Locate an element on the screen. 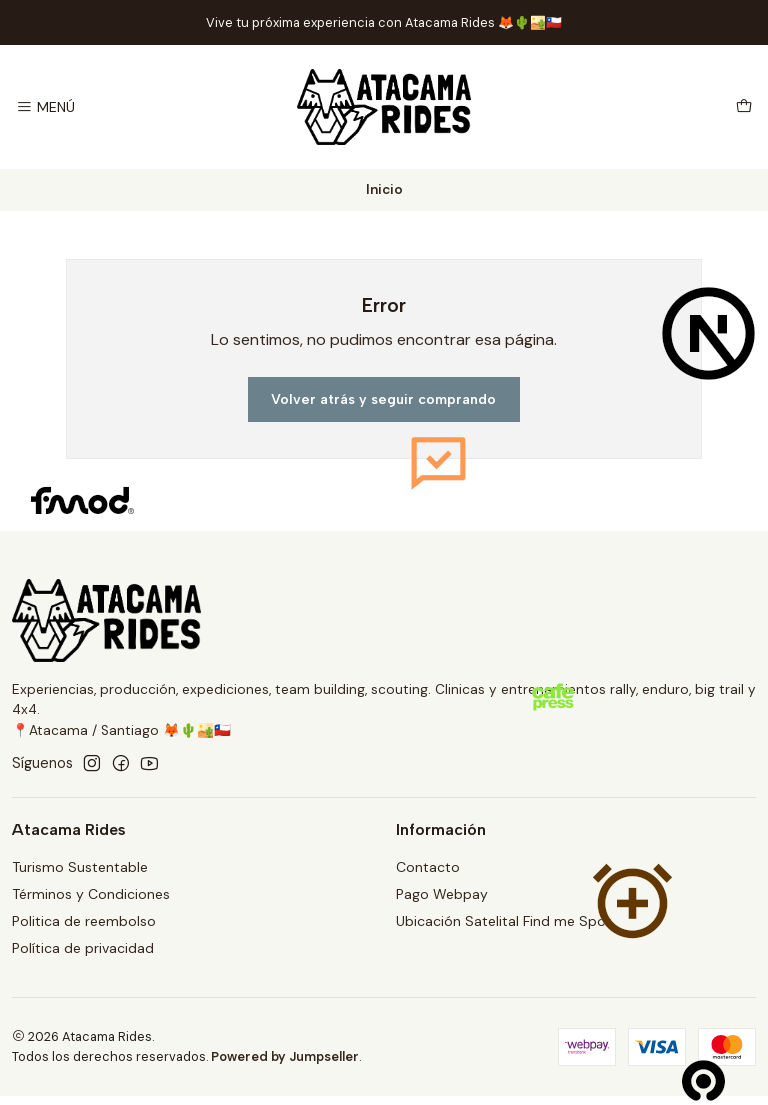 The height and width of the screenshot is (1105, 768). visit cafepress website or app is located at coordinates (553, 697).